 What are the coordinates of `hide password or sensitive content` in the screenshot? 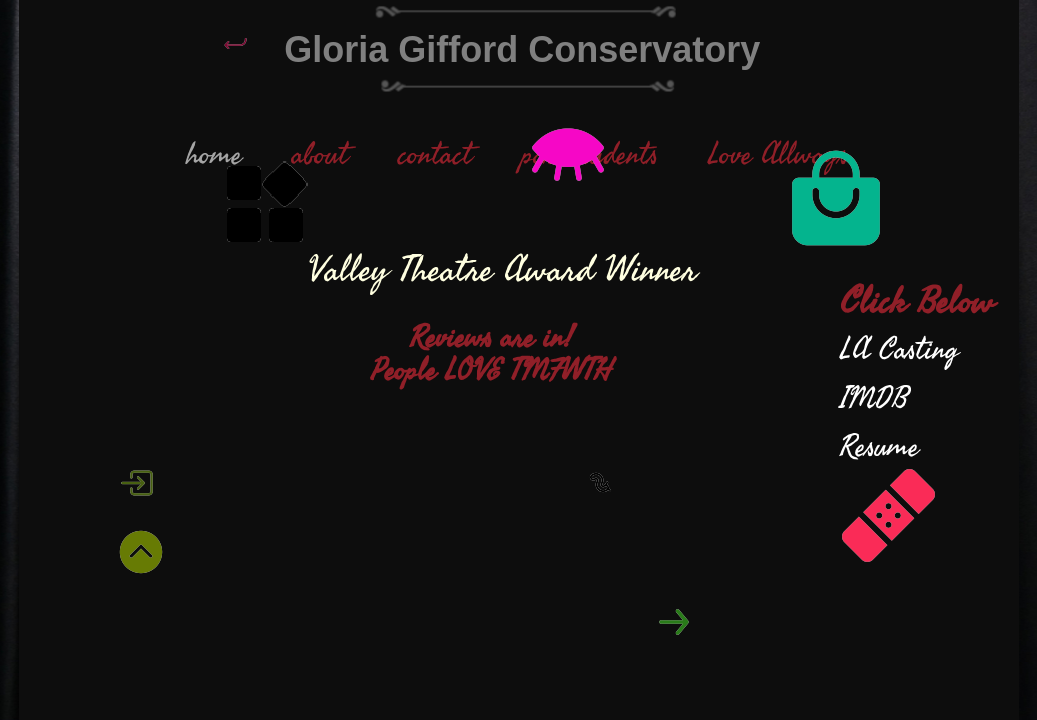 It's located at (568, 156).